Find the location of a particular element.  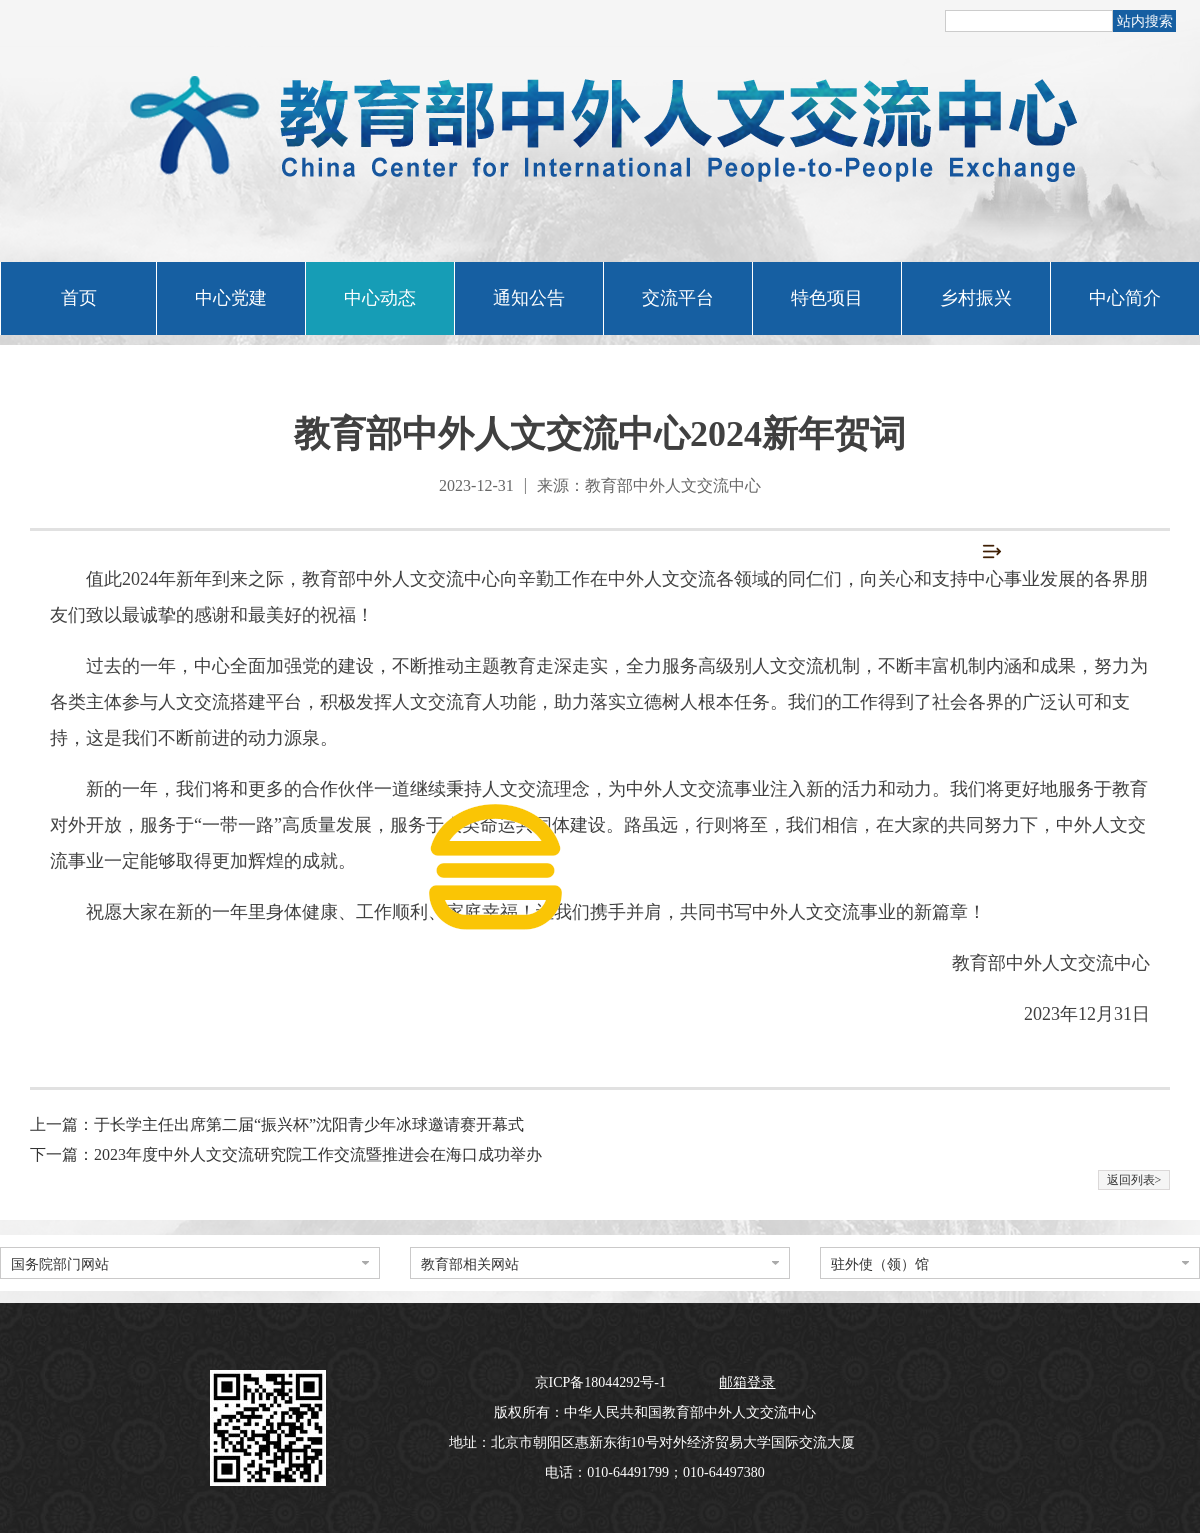

disable text wrapping in editor is located at coordinates (991, 551).